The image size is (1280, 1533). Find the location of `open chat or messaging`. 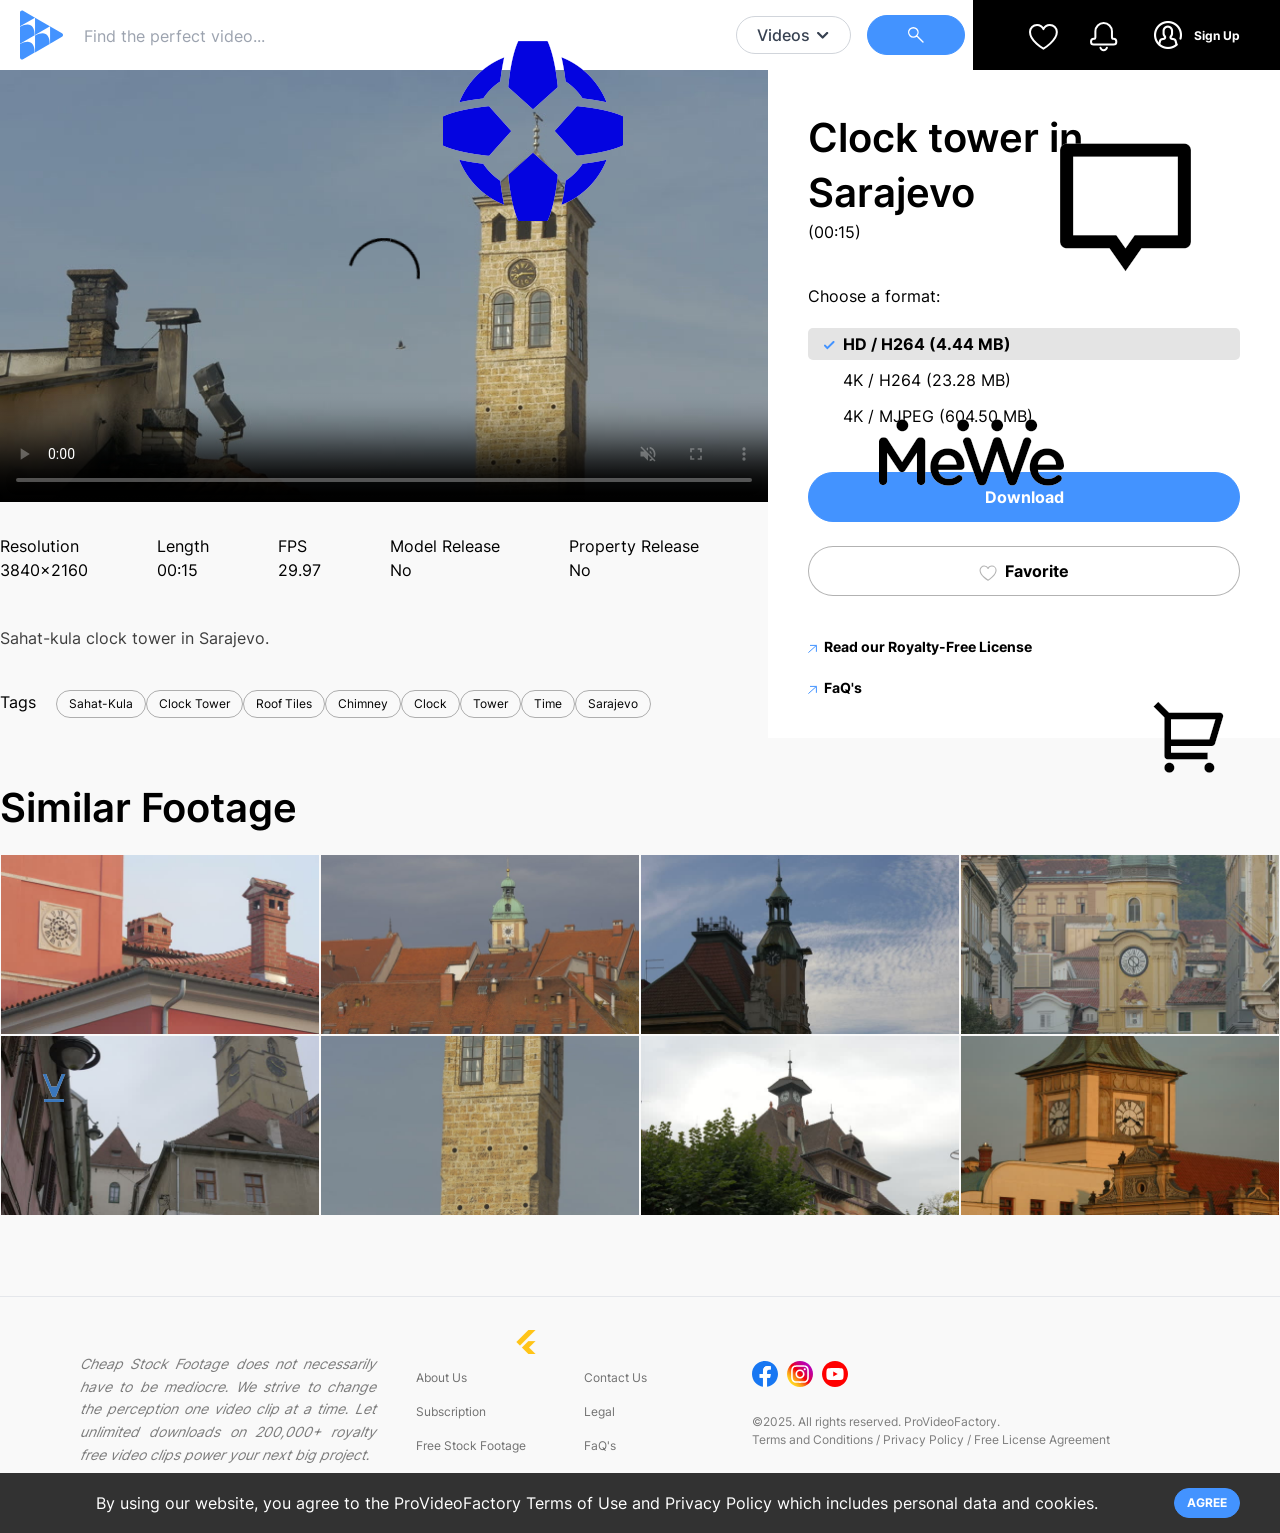

open chat or messaging is located at coordinates (1125, 202).